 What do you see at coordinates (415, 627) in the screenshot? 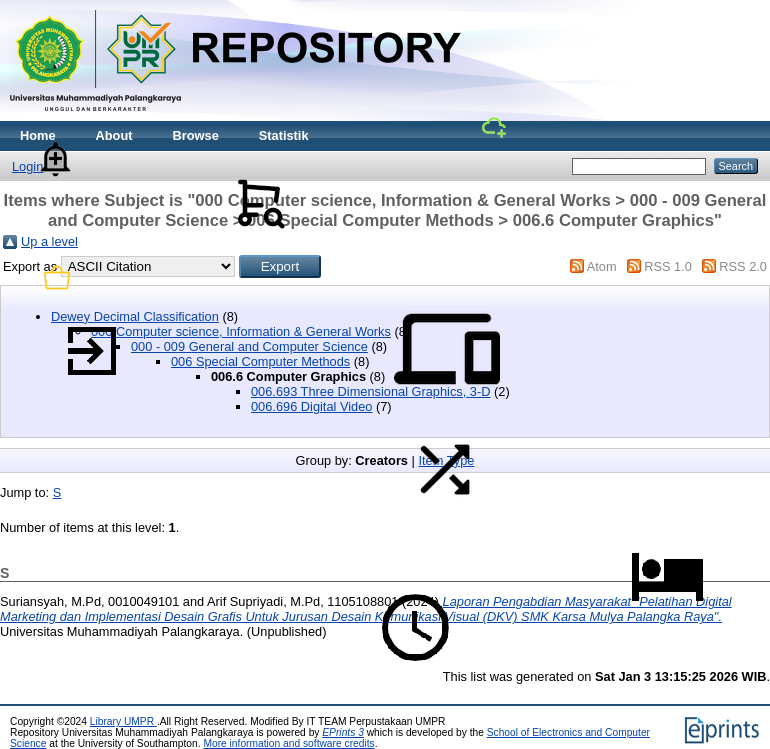
I see `save item to watch later` at bounding box center [415, 627].